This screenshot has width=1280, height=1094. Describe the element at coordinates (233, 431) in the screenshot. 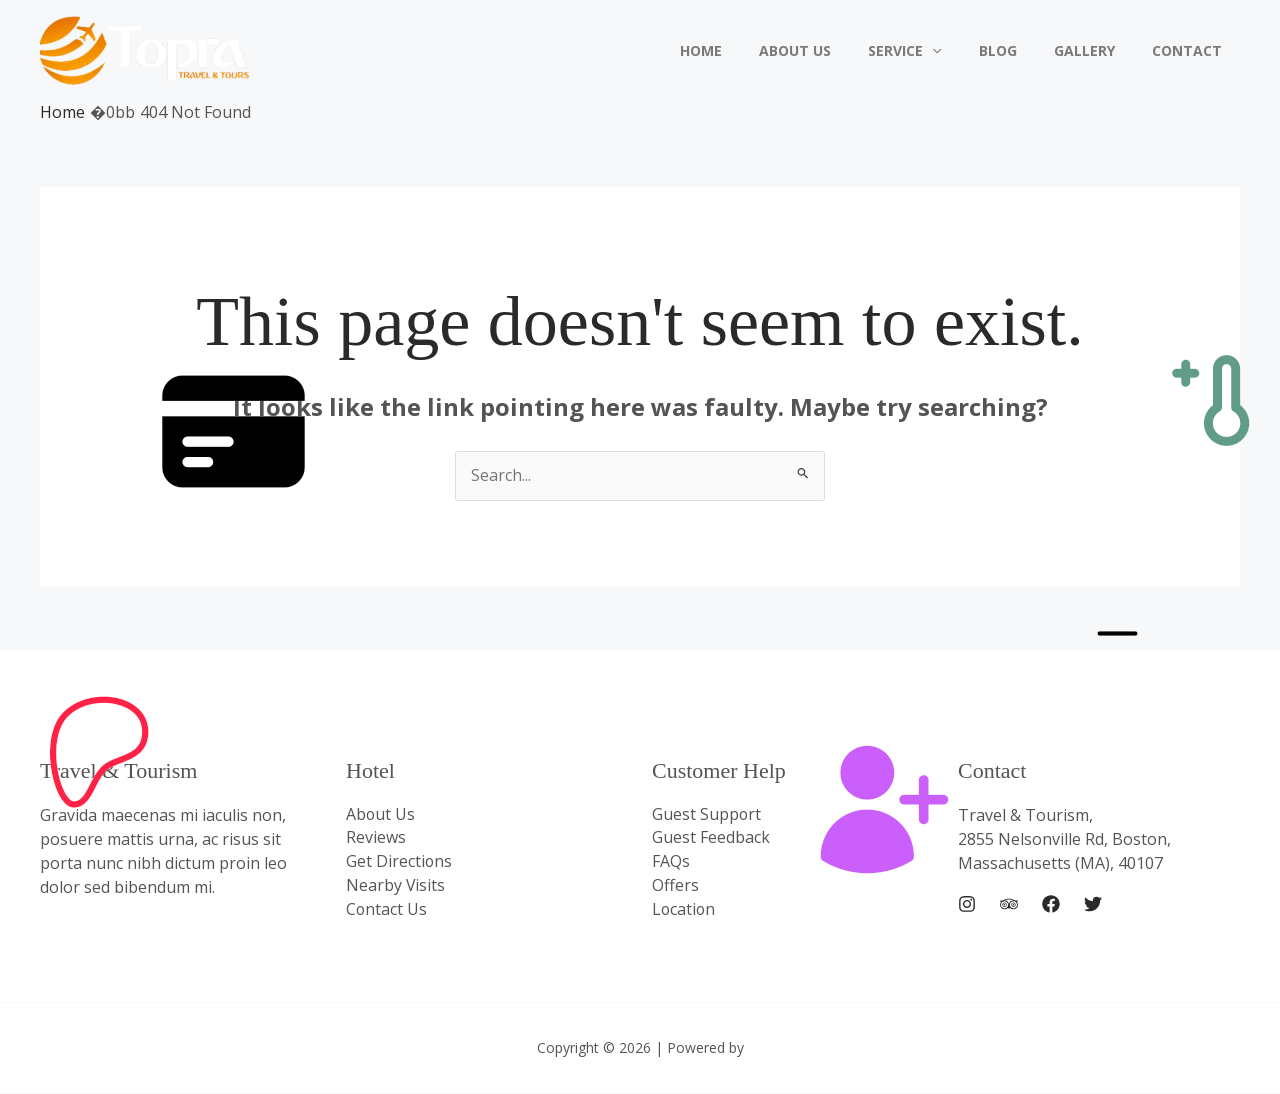

I see `access payment methods` at that location.